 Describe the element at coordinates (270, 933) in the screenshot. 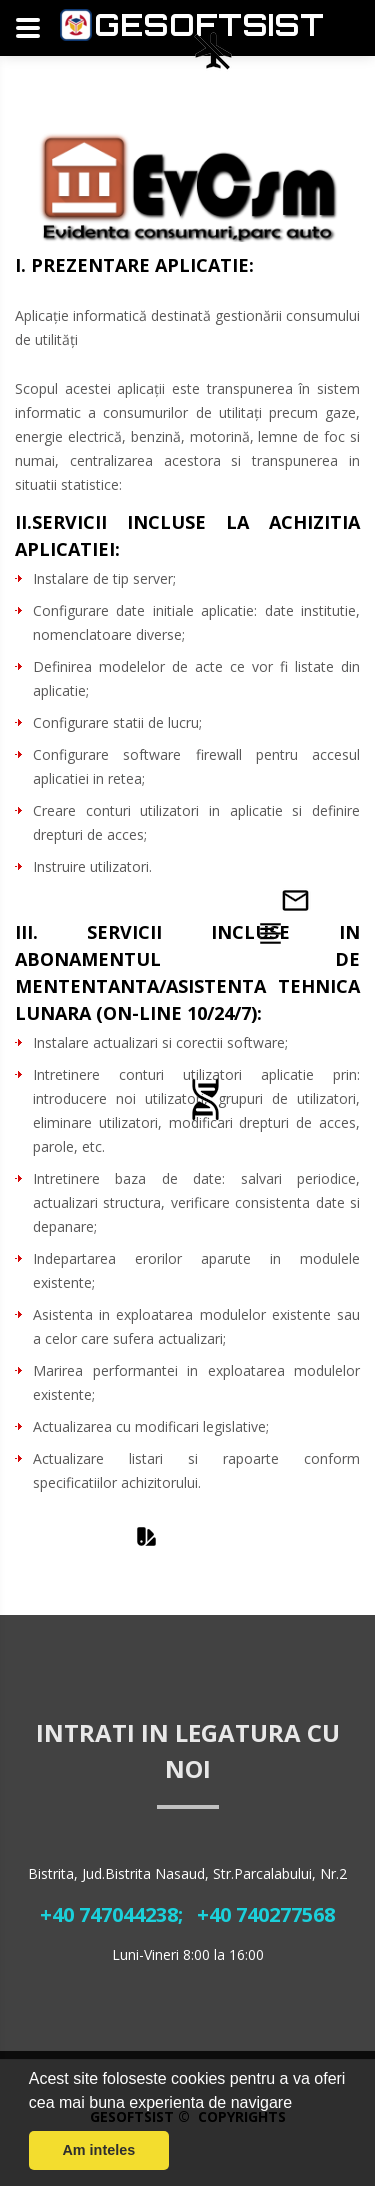

I see `align text to the left margin` at that location.